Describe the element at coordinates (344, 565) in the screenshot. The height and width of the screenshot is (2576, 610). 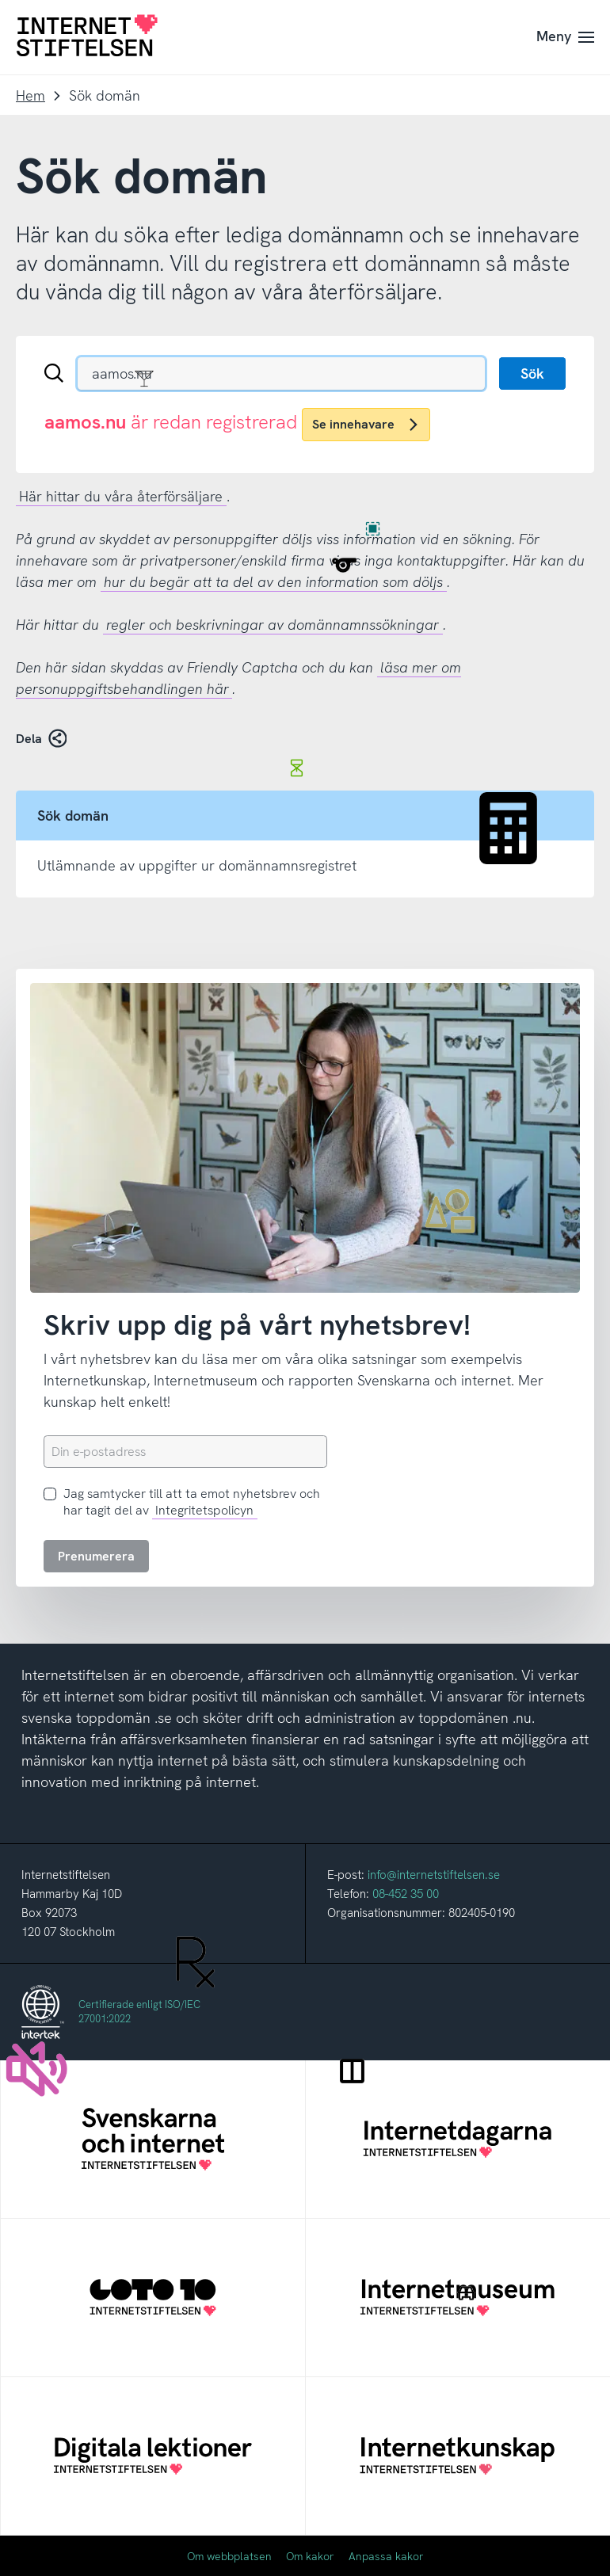
I see `access sports scores and updates` at that location.